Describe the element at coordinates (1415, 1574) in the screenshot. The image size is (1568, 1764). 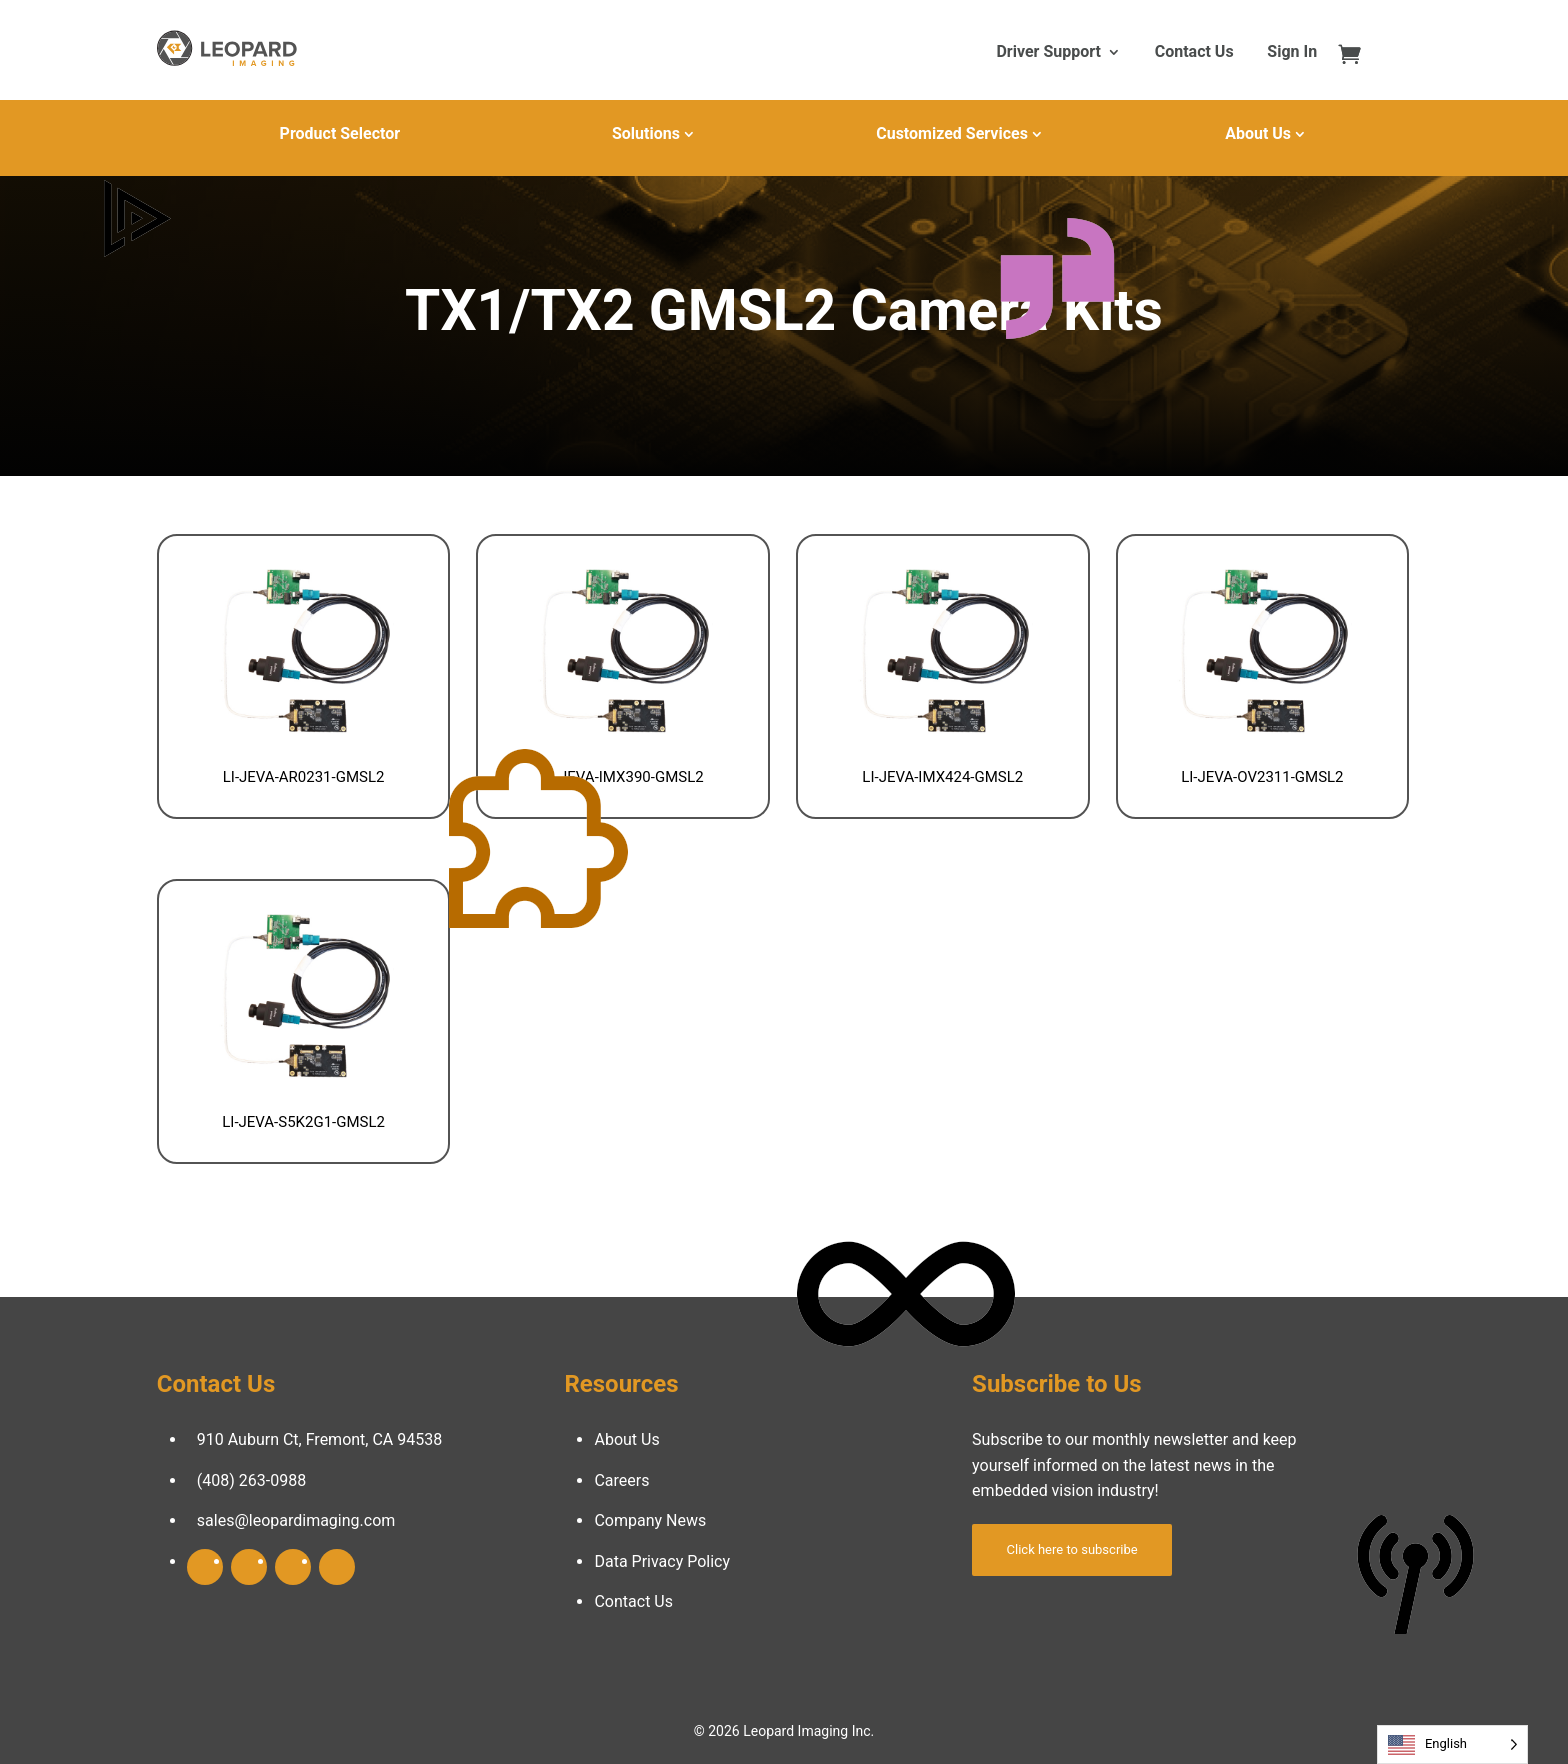
I see `podcast index logo` at that location.